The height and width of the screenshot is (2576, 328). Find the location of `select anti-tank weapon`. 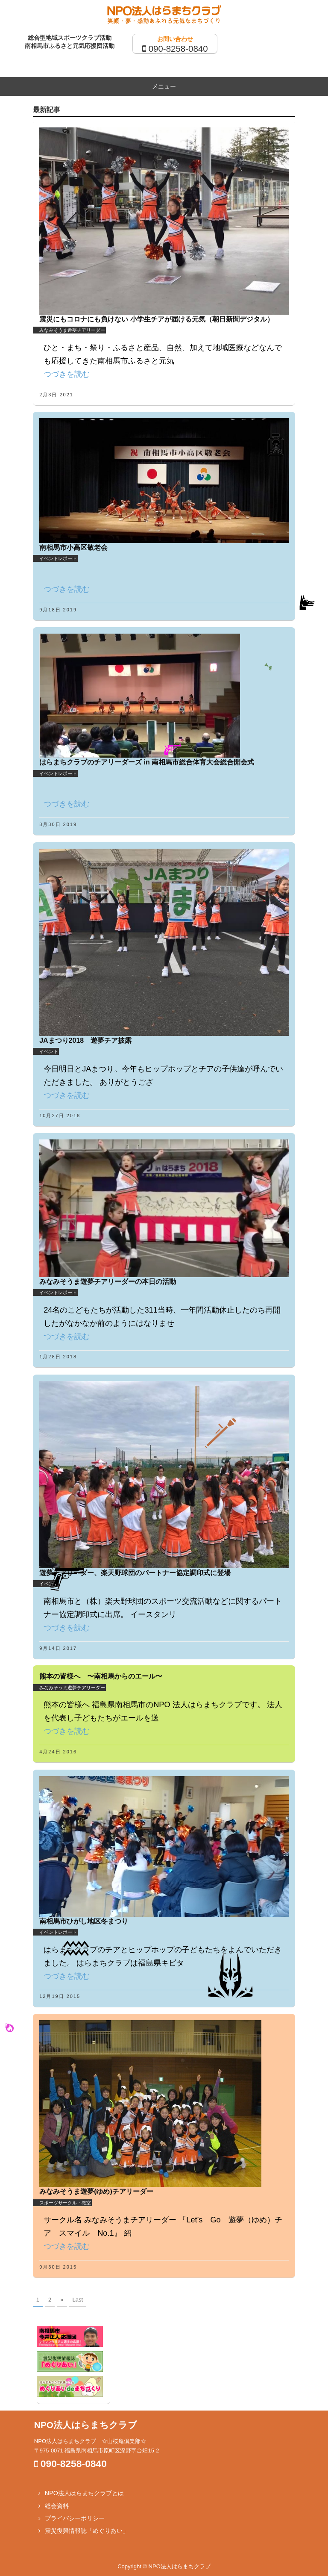

select anti-tank weapon is located at coordinates (220, 1433).